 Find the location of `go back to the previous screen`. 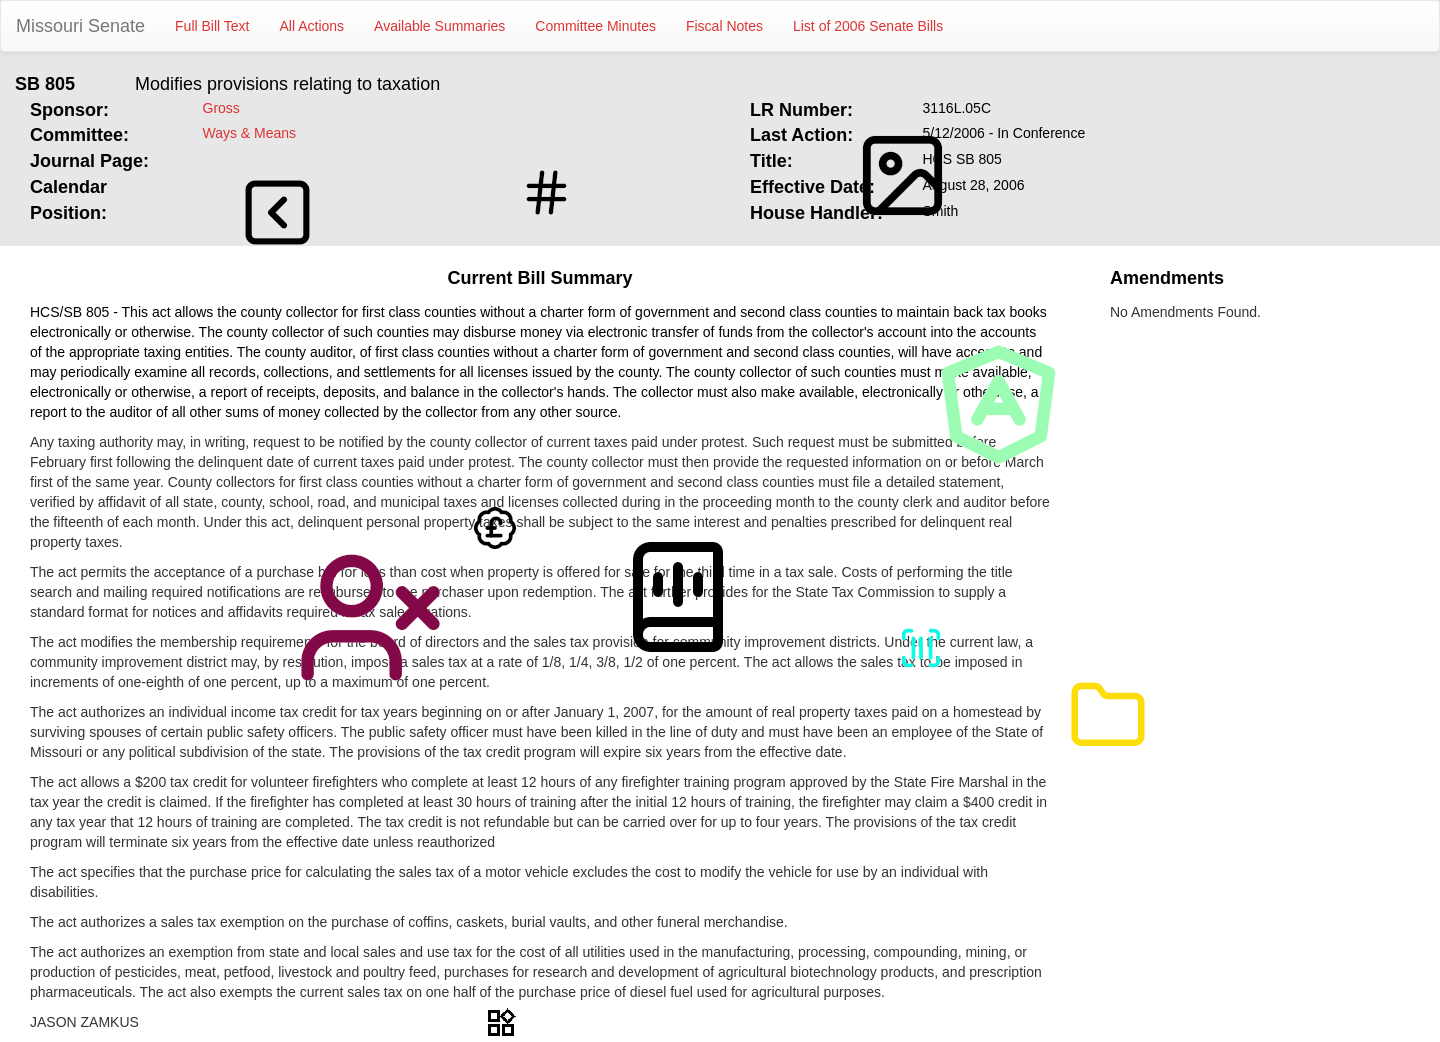

go back to the previous screen is located at coordinates (277, 212).